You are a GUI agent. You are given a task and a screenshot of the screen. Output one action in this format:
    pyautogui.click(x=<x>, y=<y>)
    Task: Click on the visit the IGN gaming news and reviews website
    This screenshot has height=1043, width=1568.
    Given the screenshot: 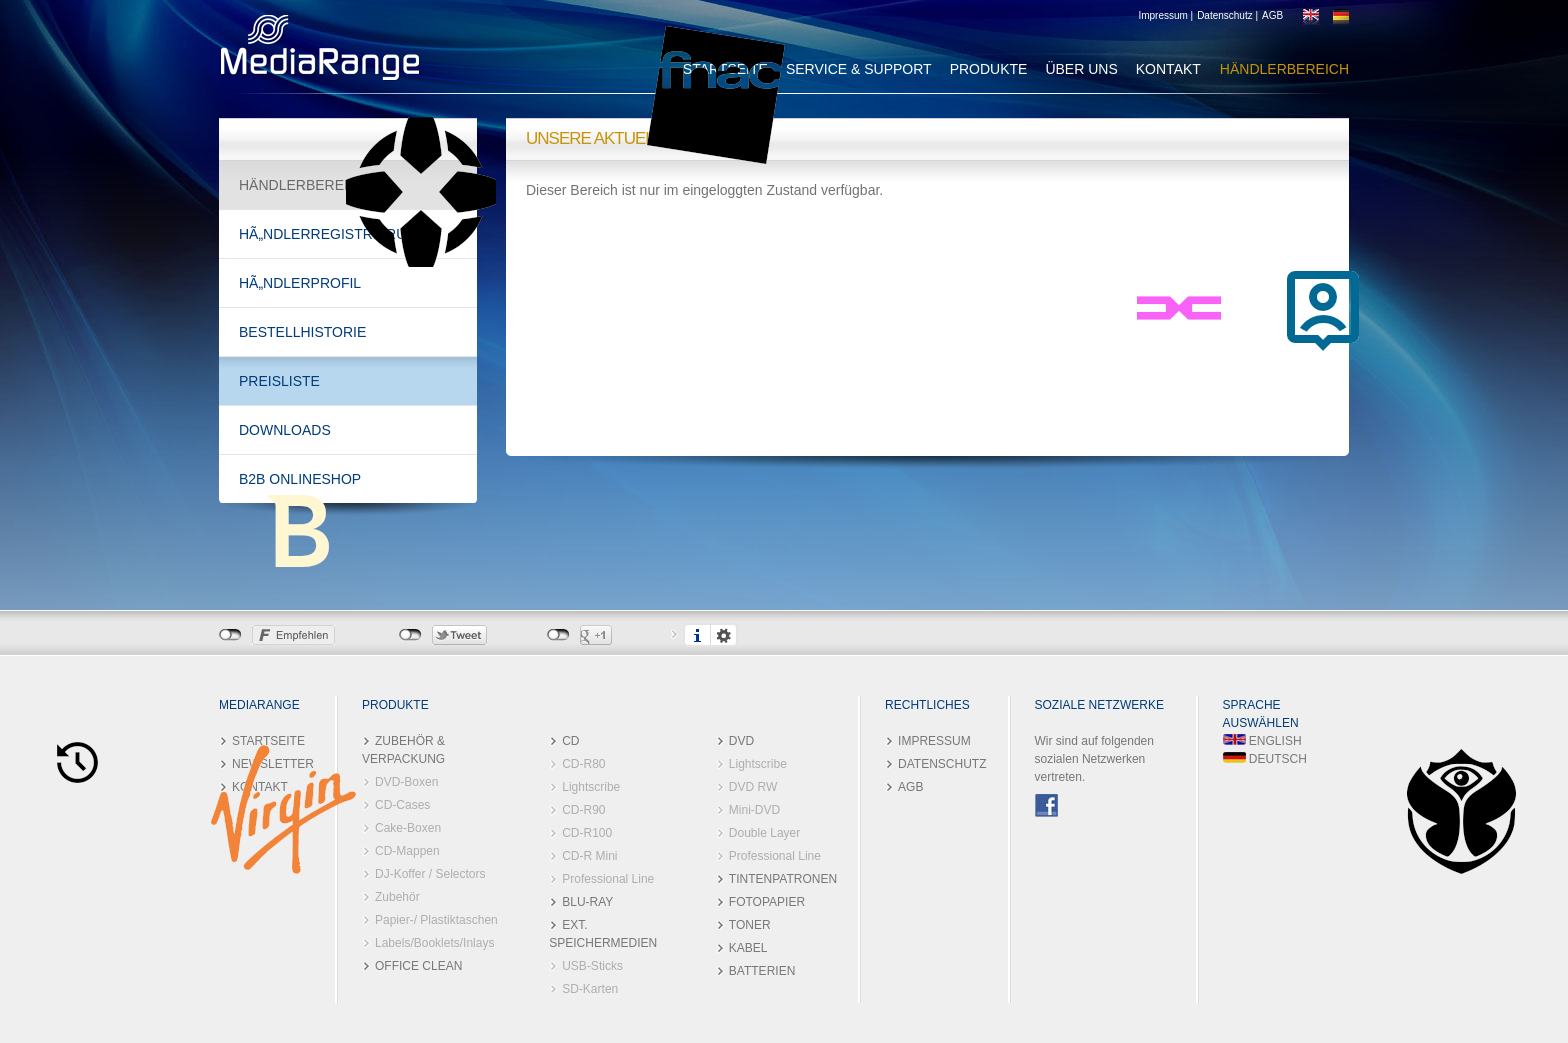 What is the action you would take?
    pyautogui.click(x=421, y=192)
    